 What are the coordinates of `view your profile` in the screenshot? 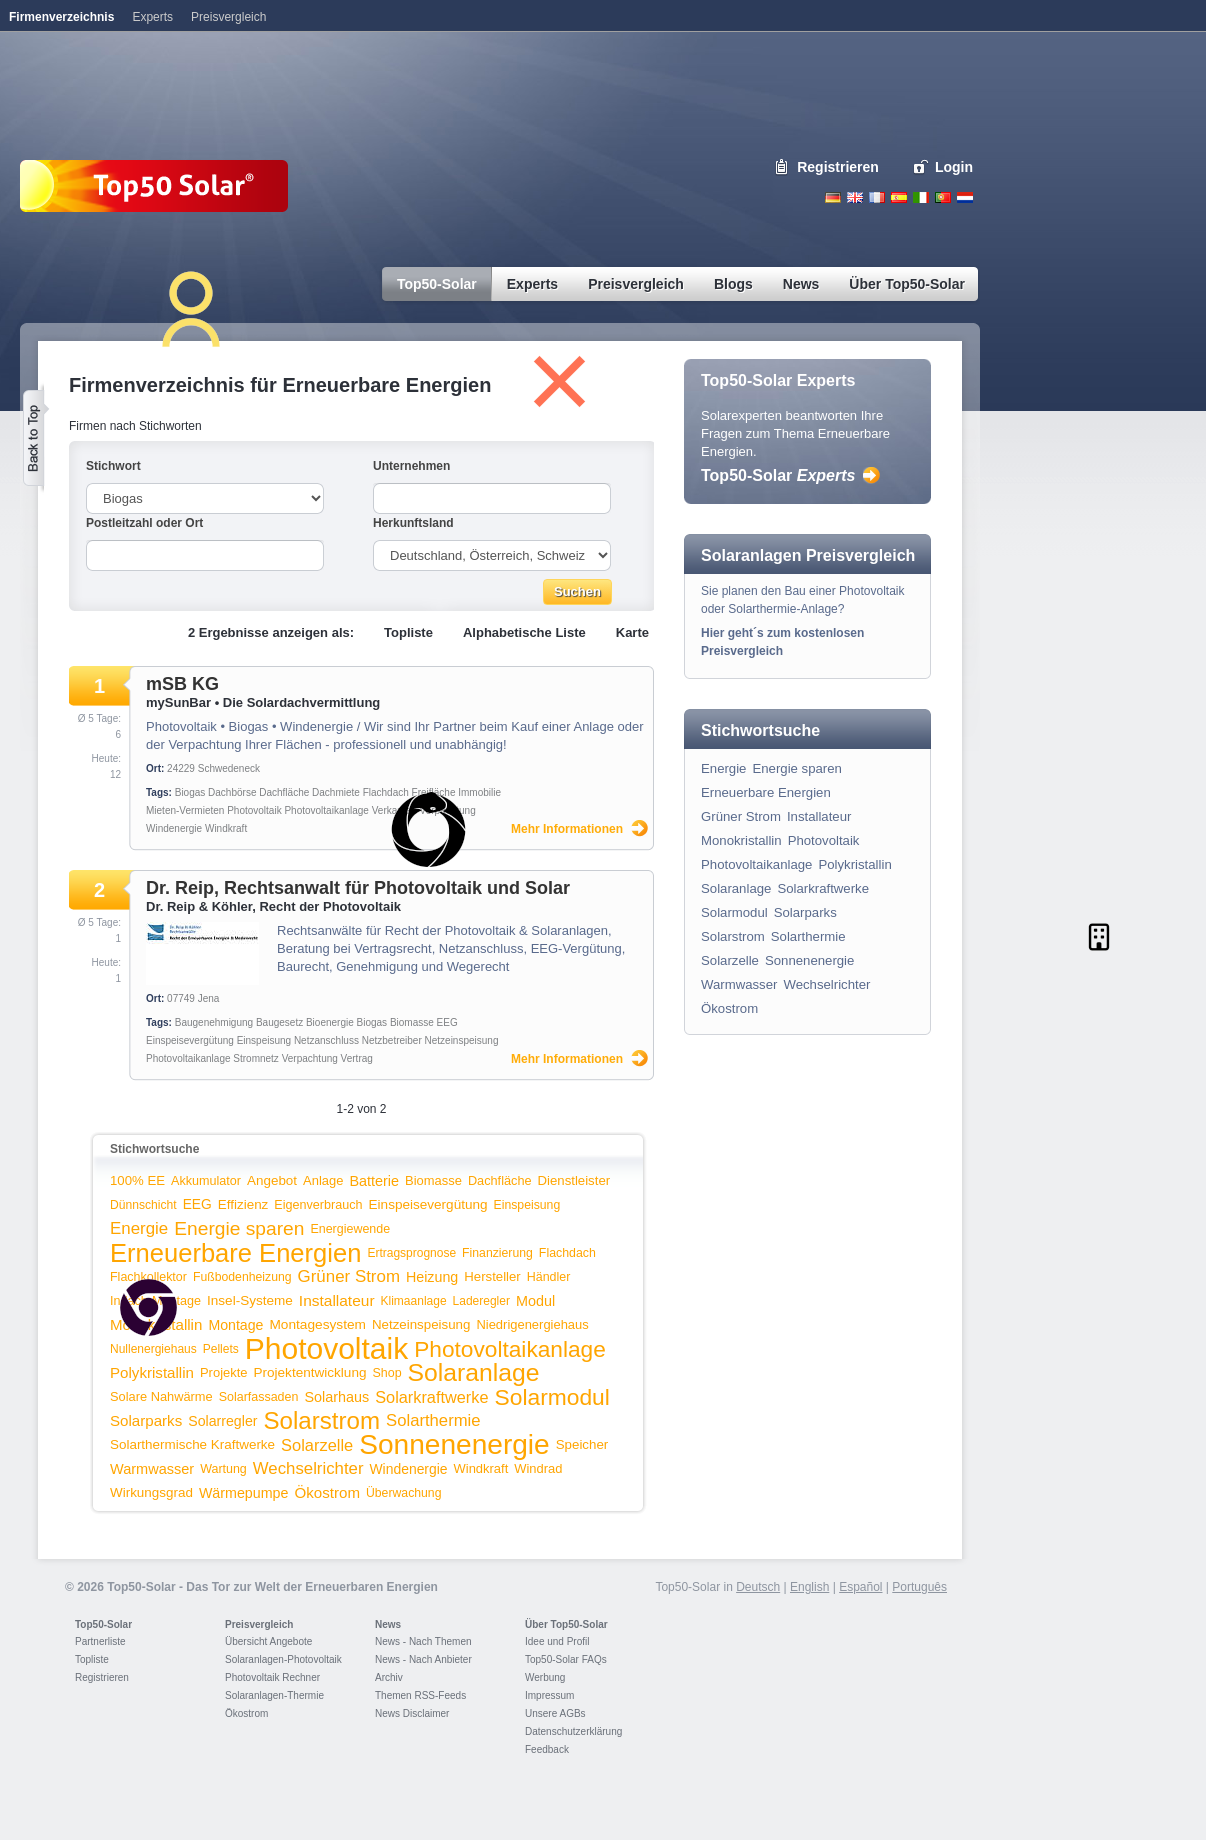 It's located at (191, 311).